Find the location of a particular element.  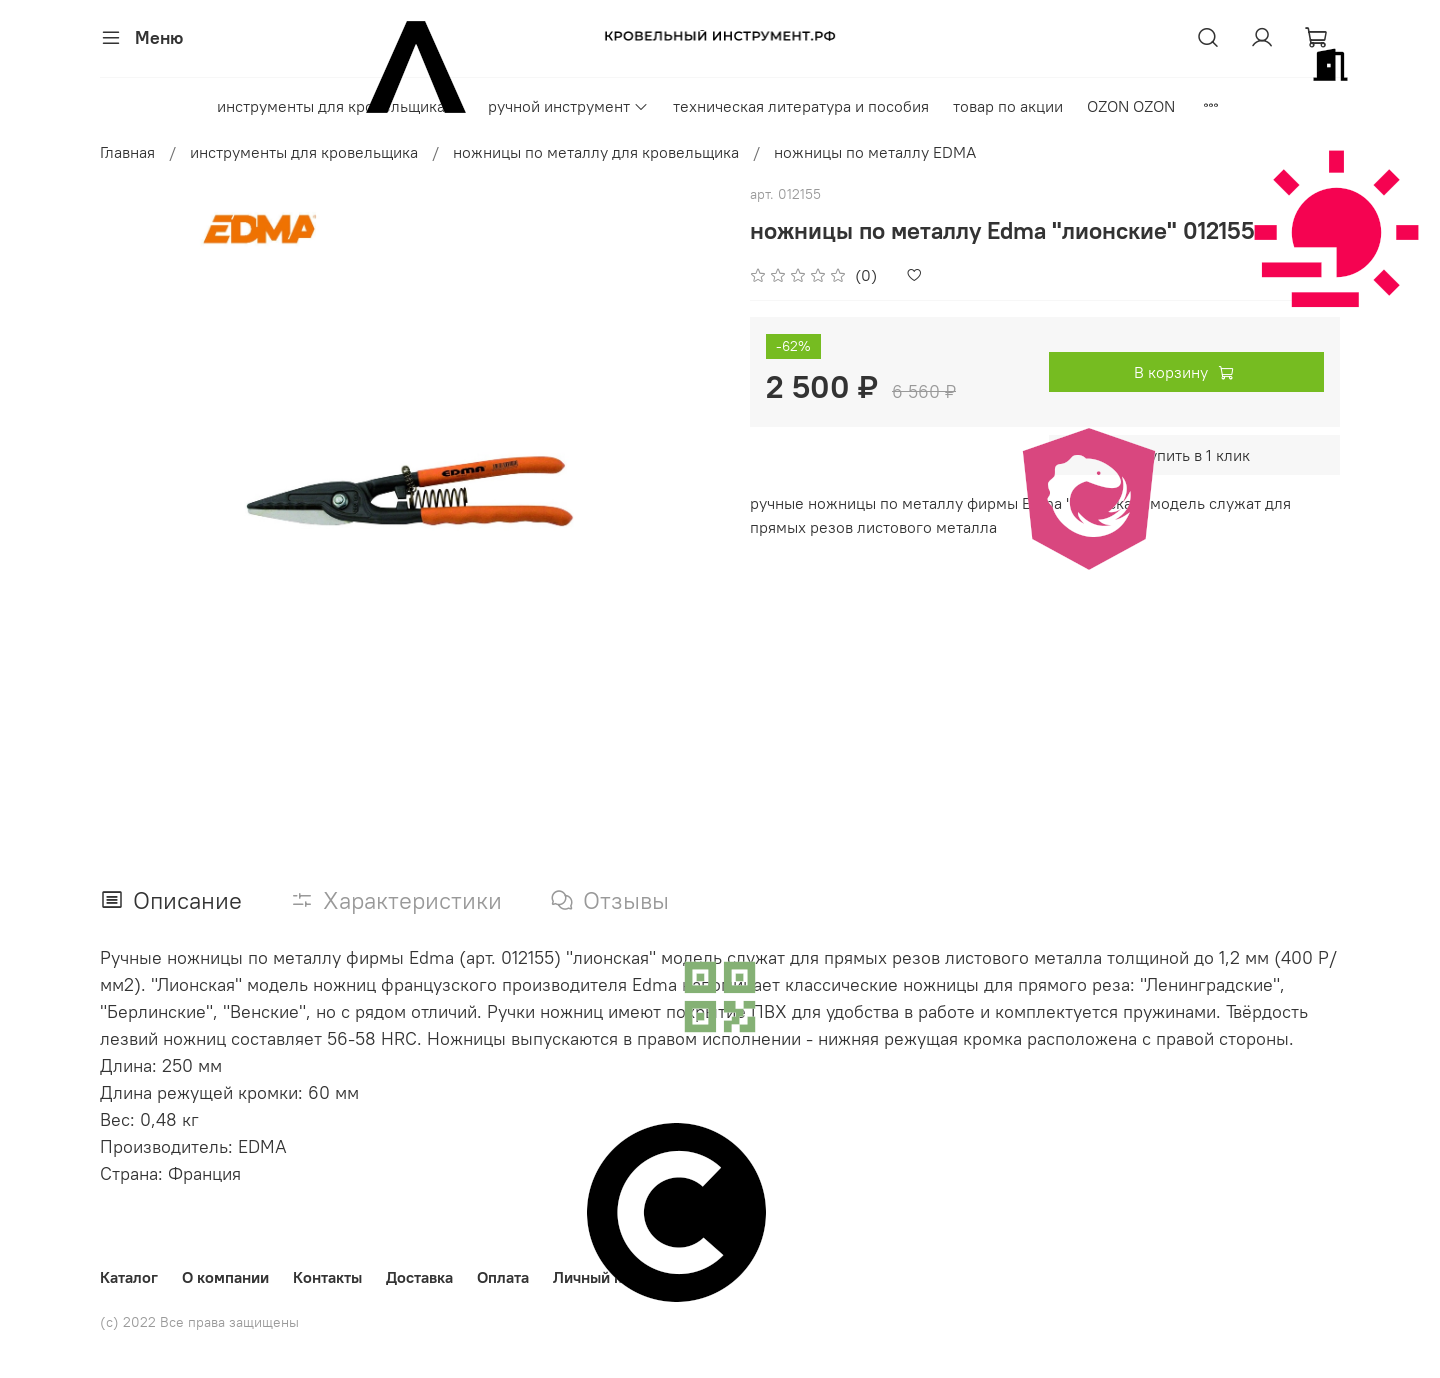

scan or generate a QR code is located at coordinates (720, 997).